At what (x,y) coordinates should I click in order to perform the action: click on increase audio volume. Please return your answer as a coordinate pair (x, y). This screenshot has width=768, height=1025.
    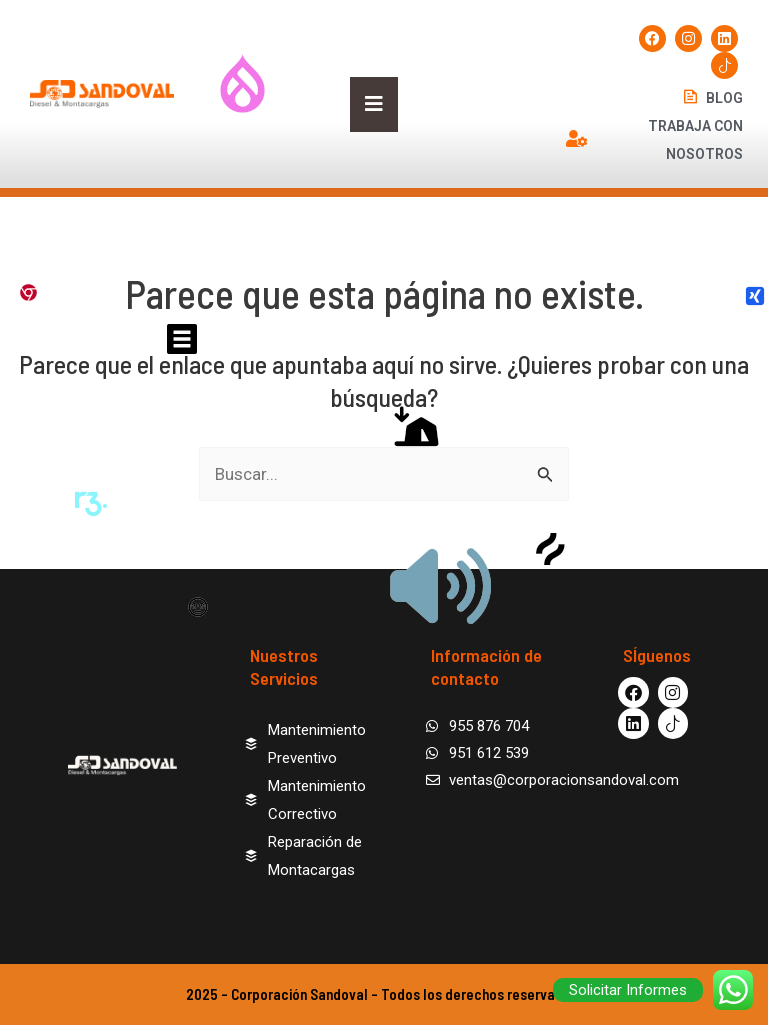
    Looking at the image, I should click on (438, 586).